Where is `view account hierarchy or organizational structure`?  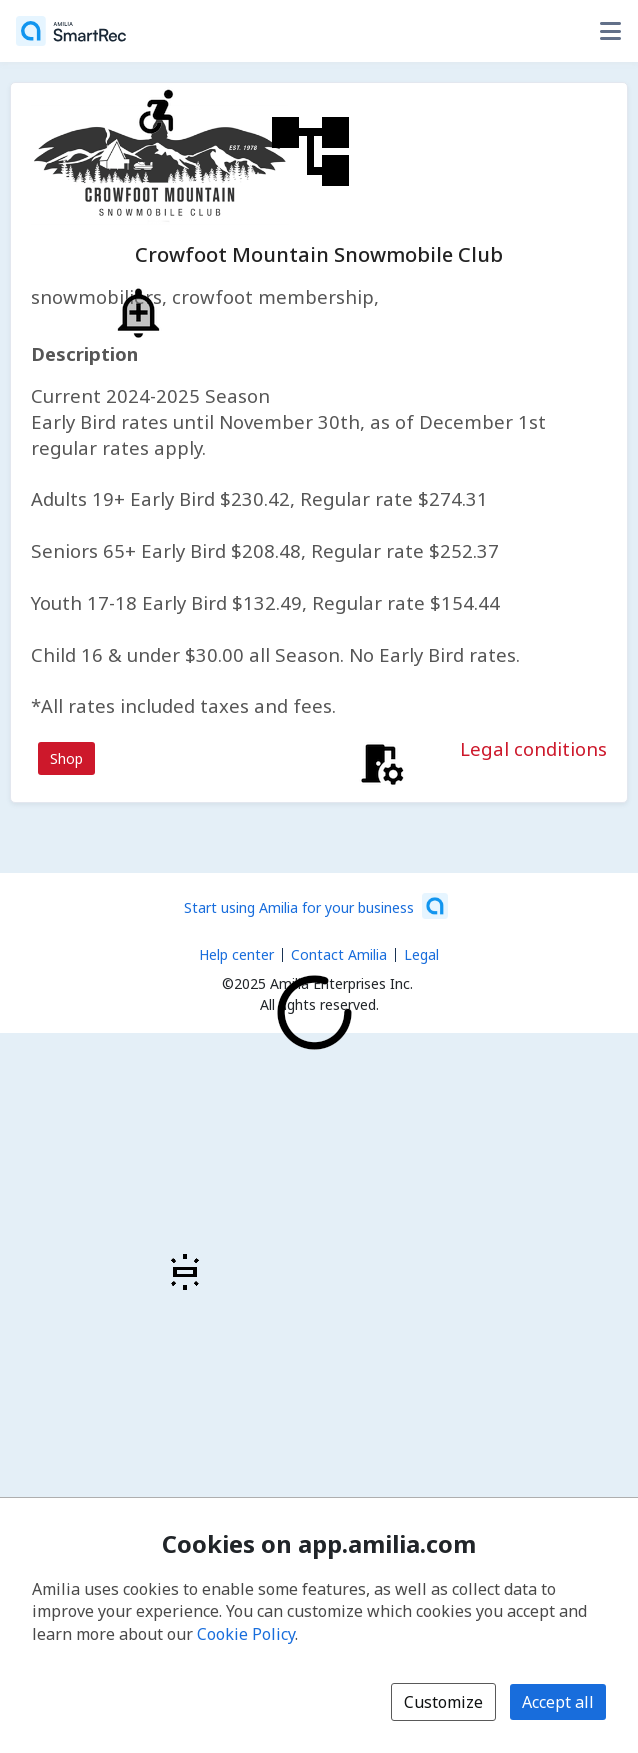
view account hierarchy or organizational structure is located at coordinates (310, 151).